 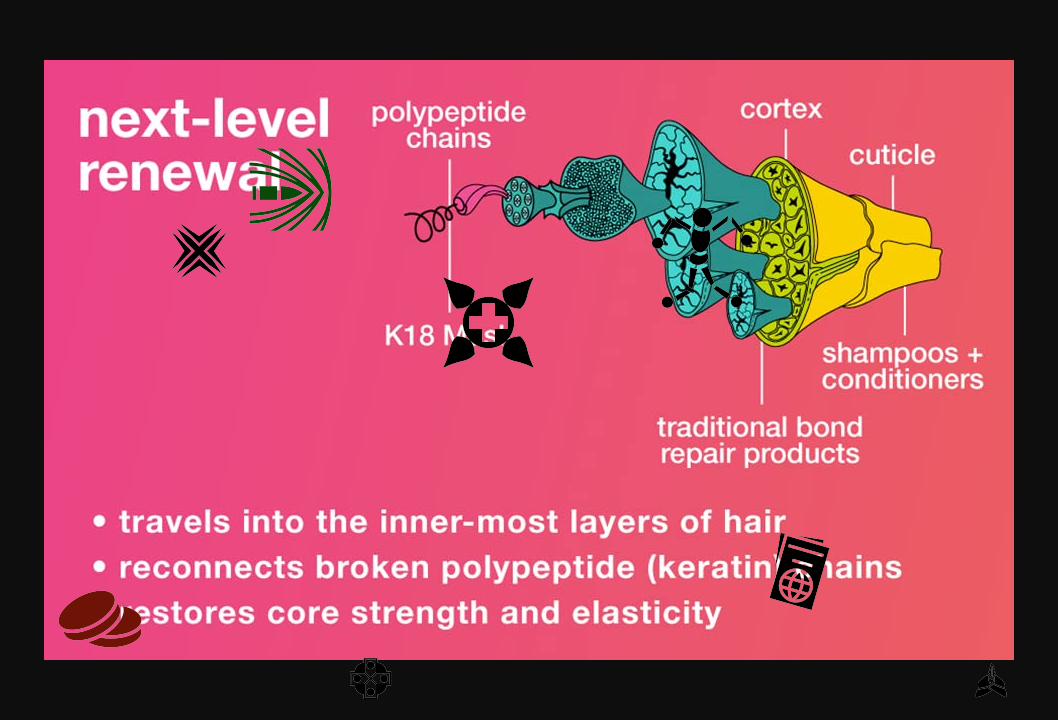 What do you see at coordinates (370, 678) in the screenshot?
I see `access game controller settings` at bounding box center [370, 678].